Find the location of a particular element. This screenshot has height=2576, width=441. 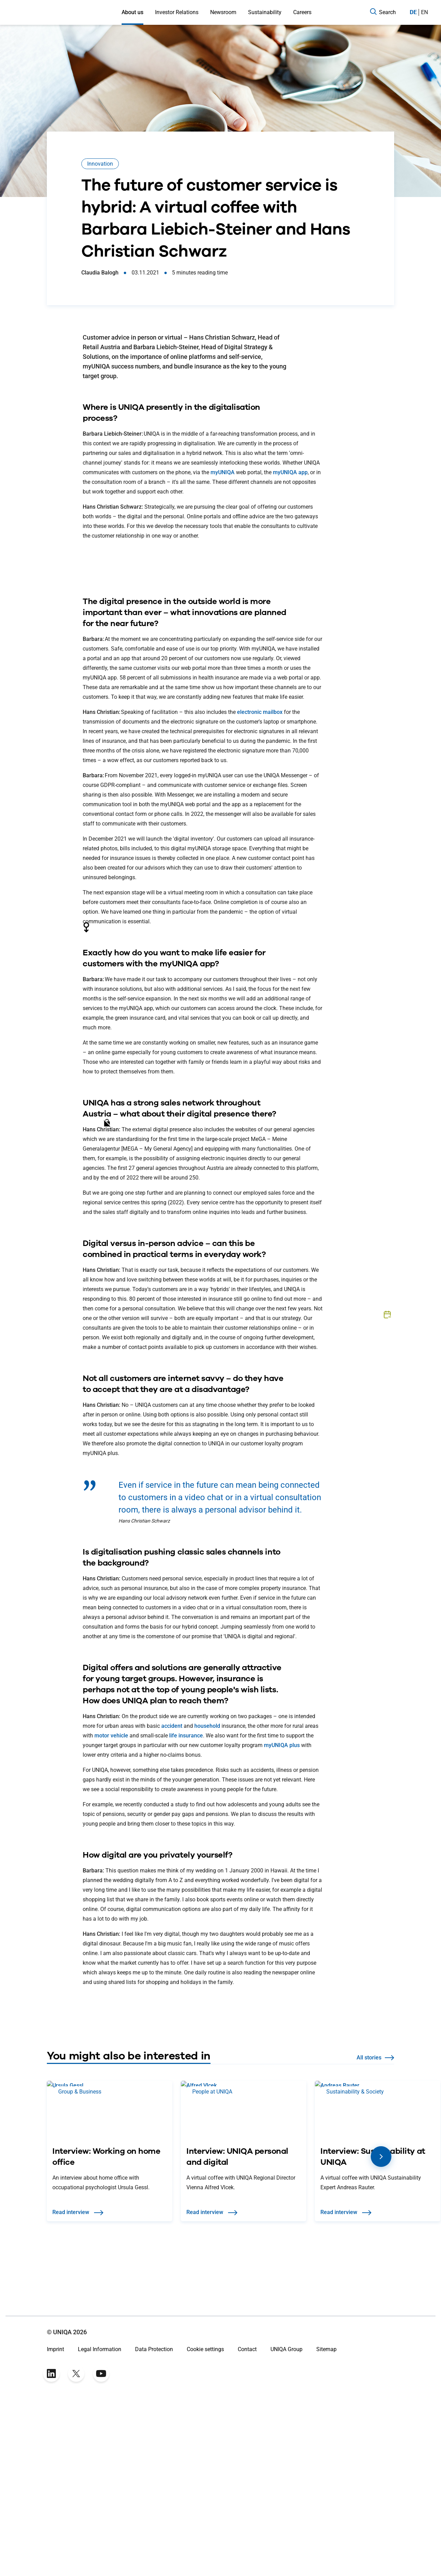

swipe down gesture indicator is located at coordinates (86, 927).